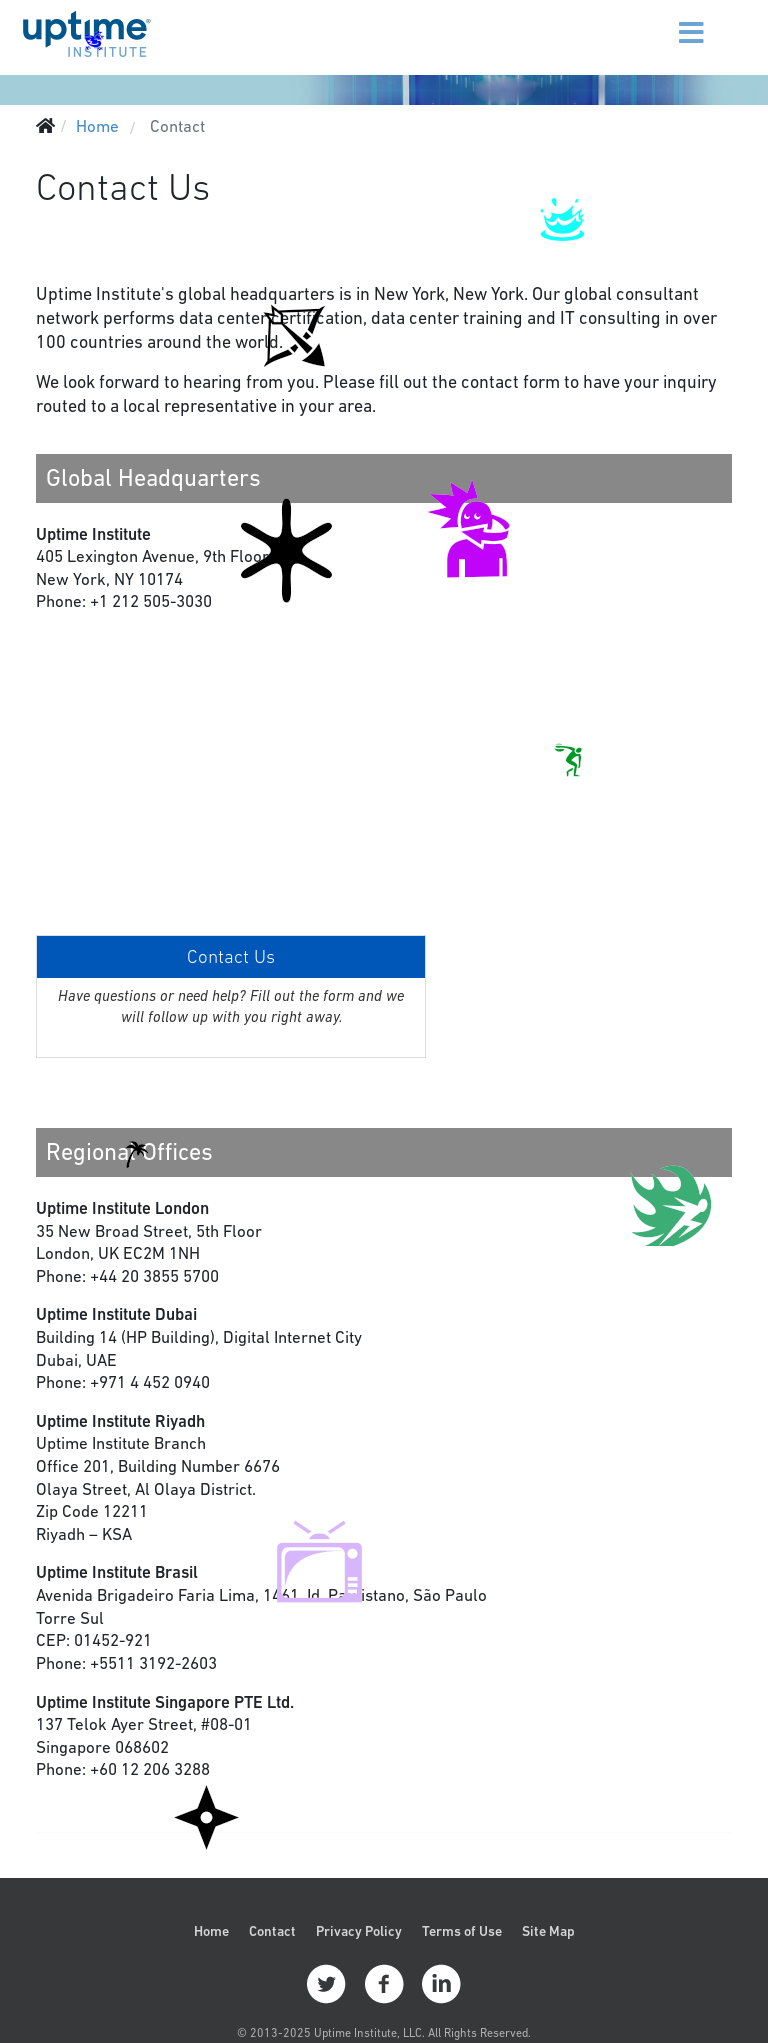  What do you see at coordinates (286, 550) in the screenshot?
I see `indicates cold or winter weather conditions` at bounding box center [286, 550].